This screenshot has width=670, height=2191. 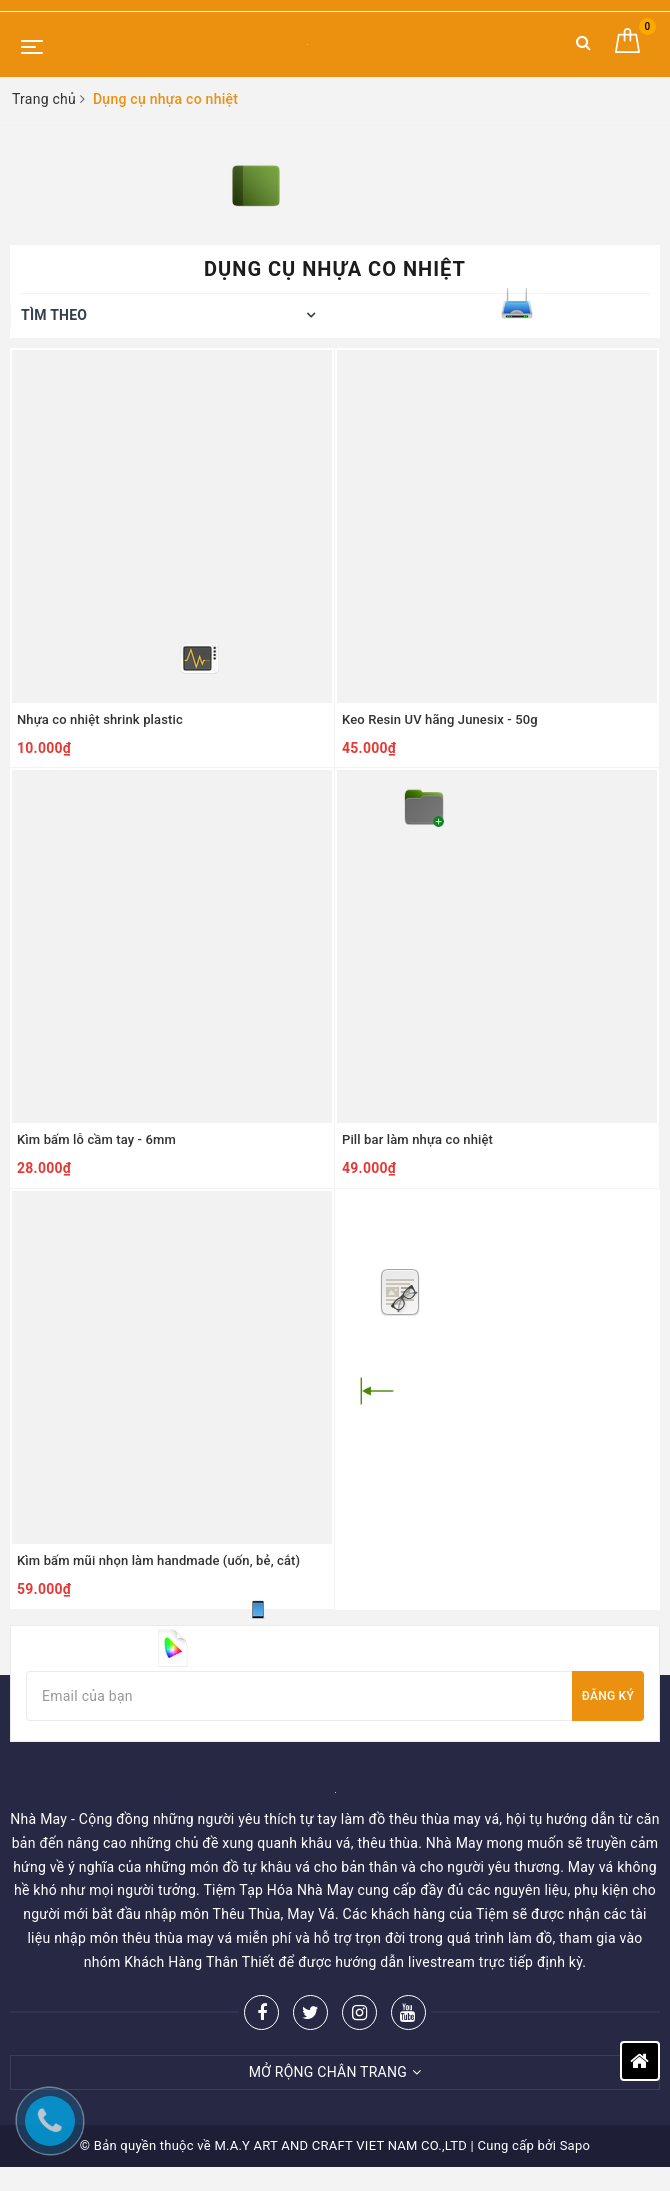 I want to click on iPad mini device with cellular connectivity, so click(x=258, y=1608).